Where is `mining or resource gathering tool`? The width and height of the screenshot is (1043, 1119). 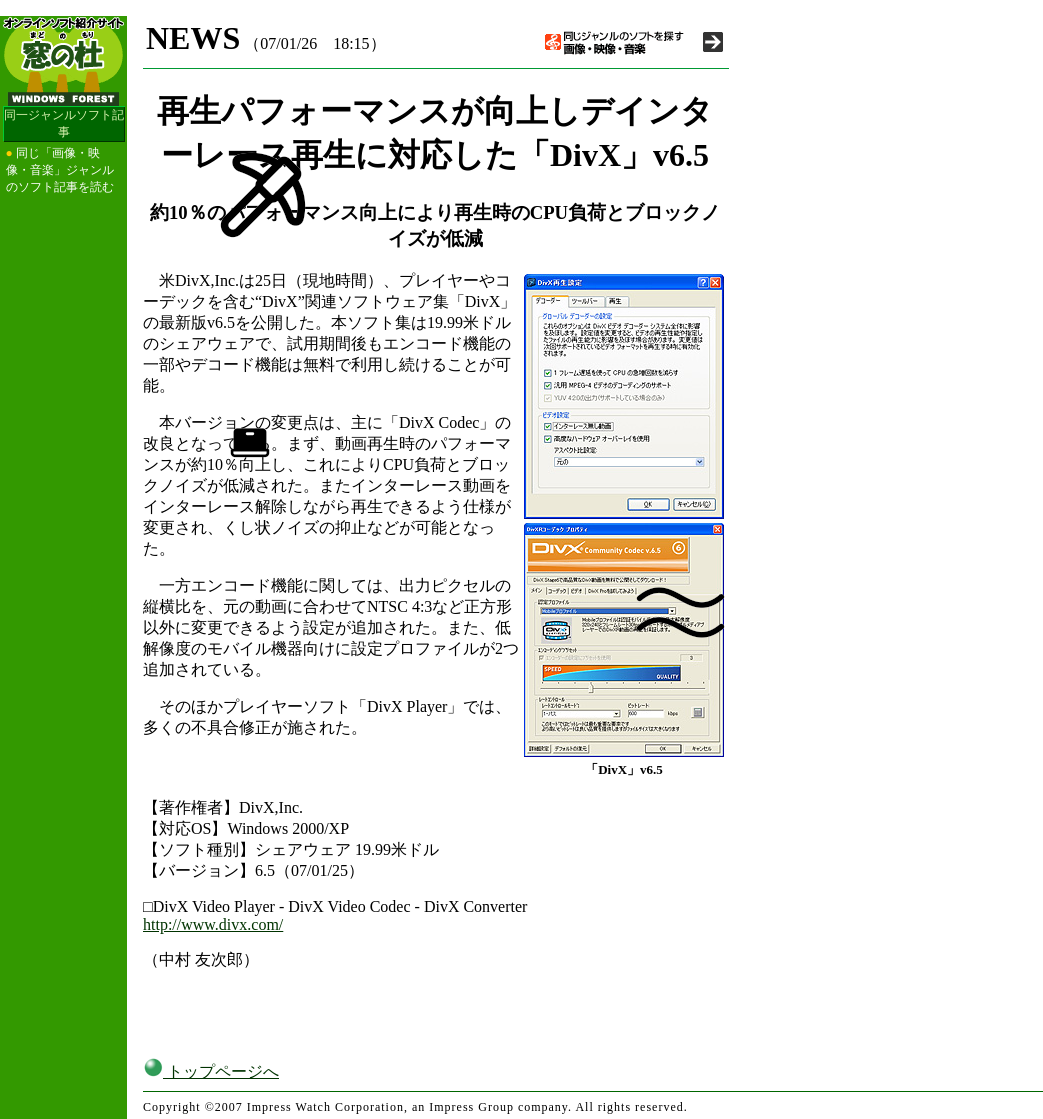 mining or resource gathering tool is located at coordinates (263, 195).